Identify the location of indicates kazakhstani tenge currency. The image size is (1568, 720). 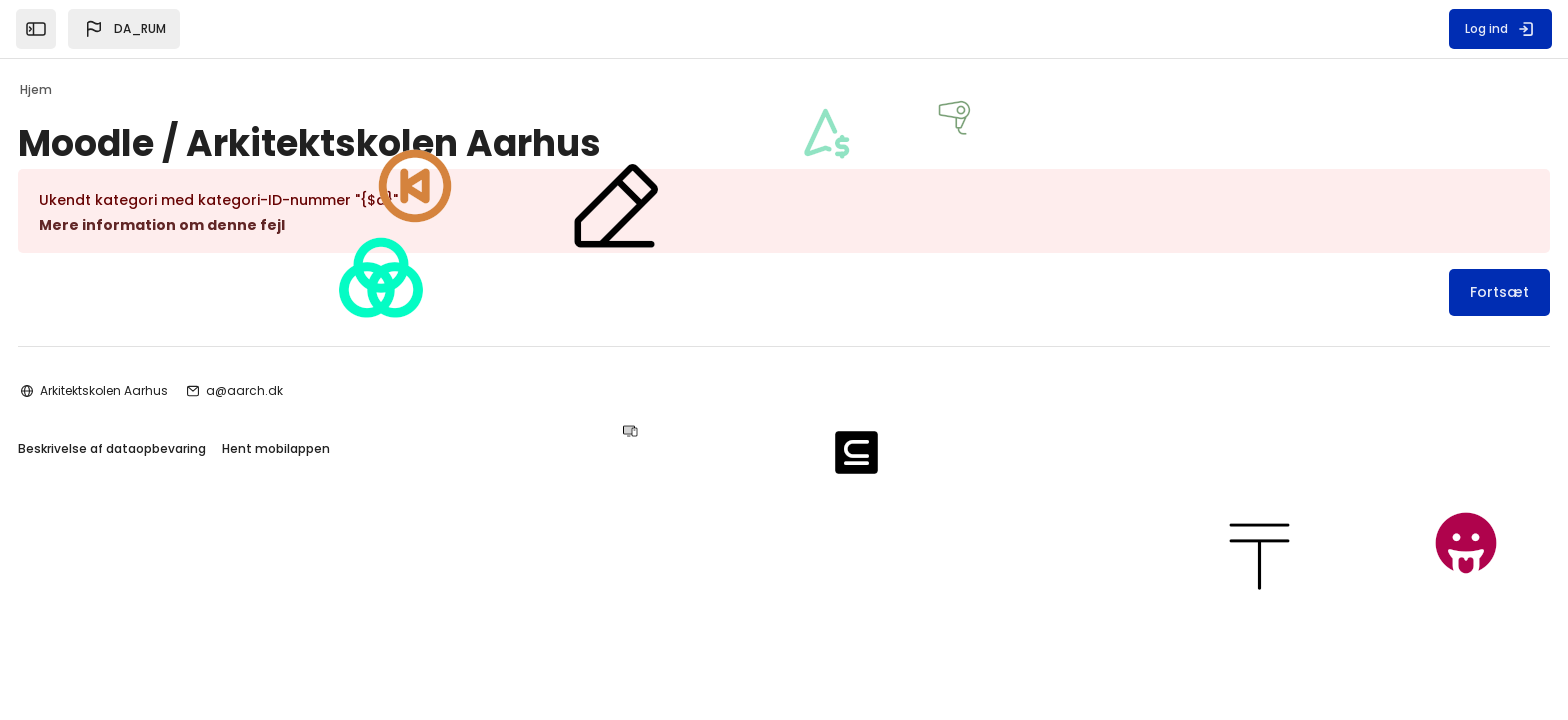
(1259, 553).